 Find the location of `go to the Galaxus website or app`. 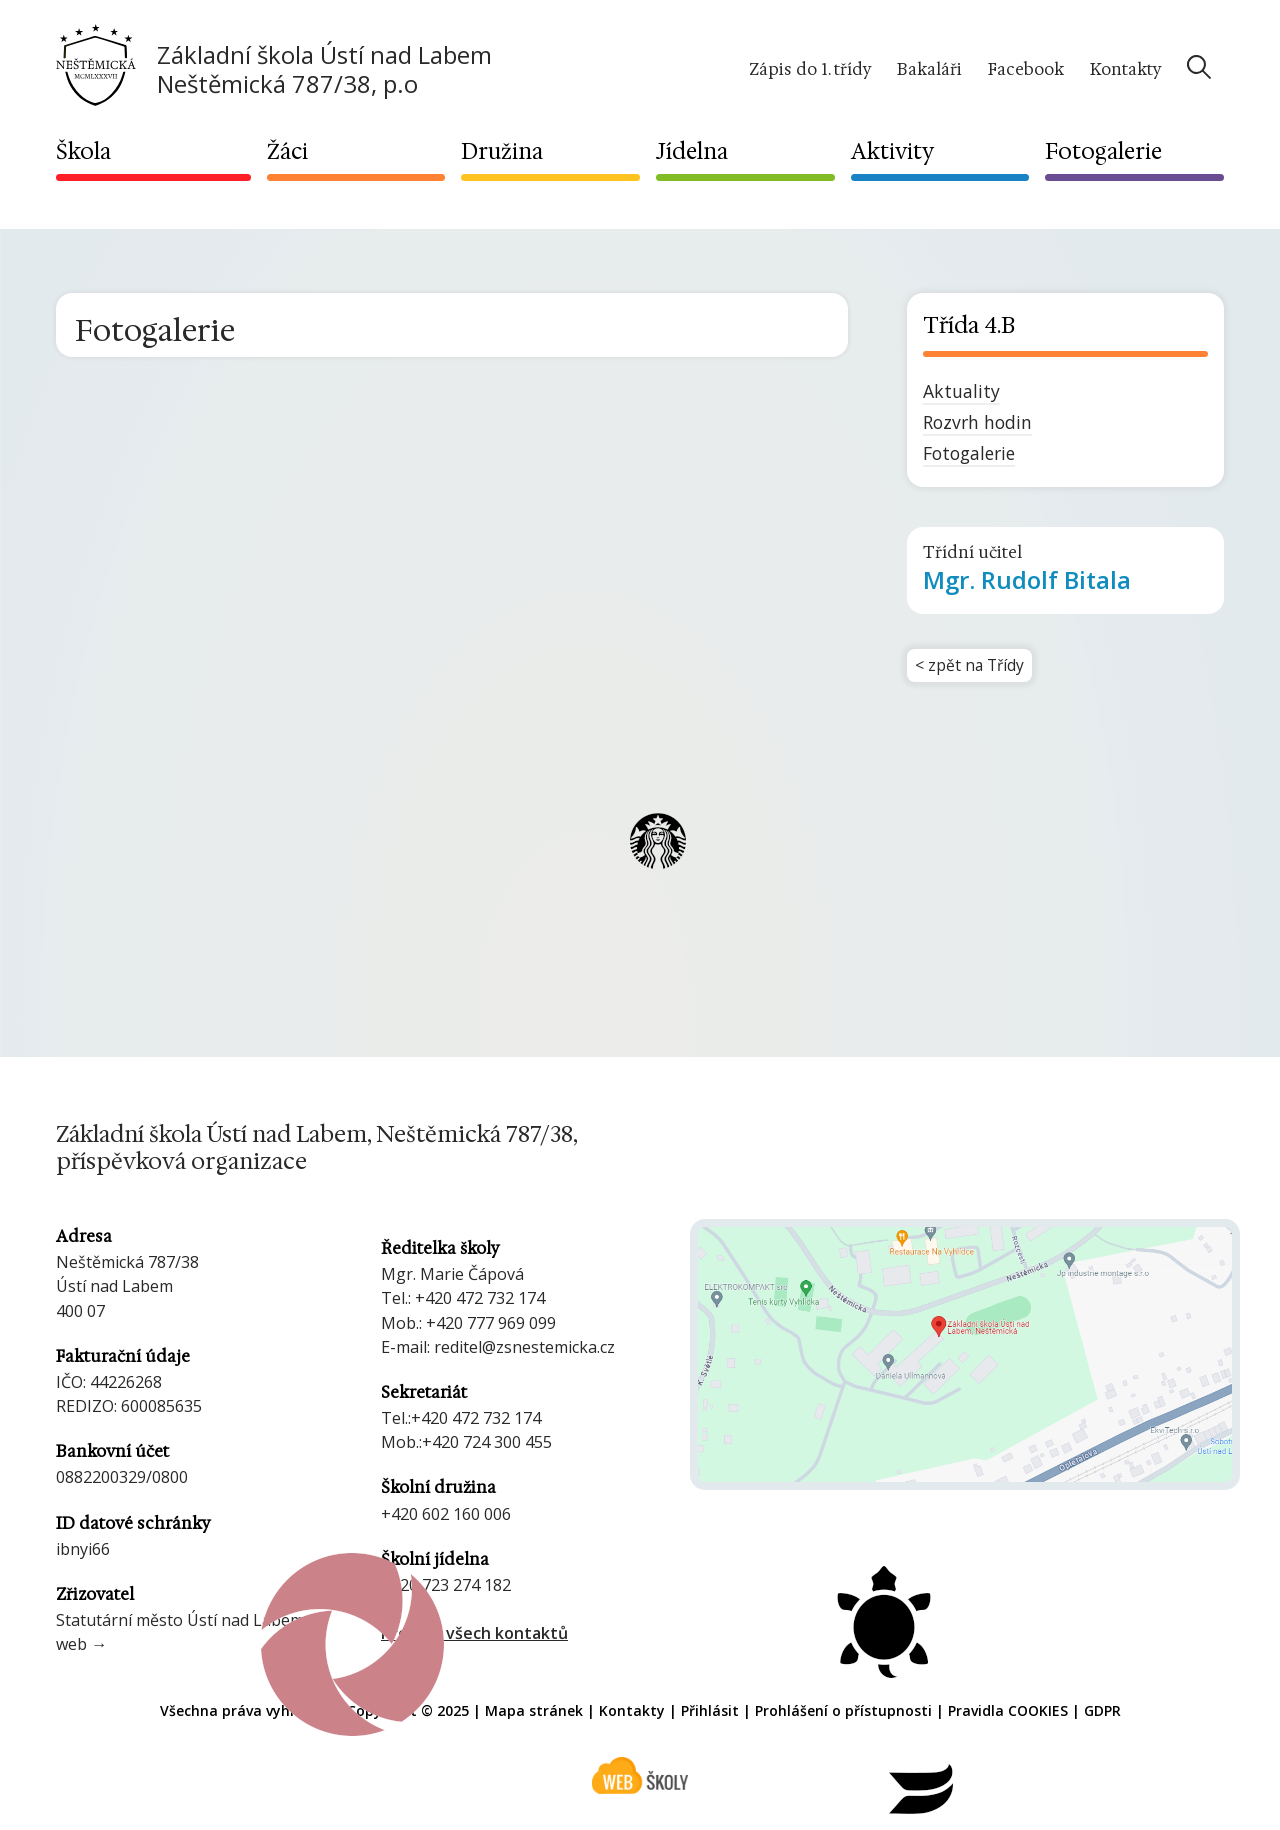

go to the Galaxus website or app is located at coordinates (884, 1622).